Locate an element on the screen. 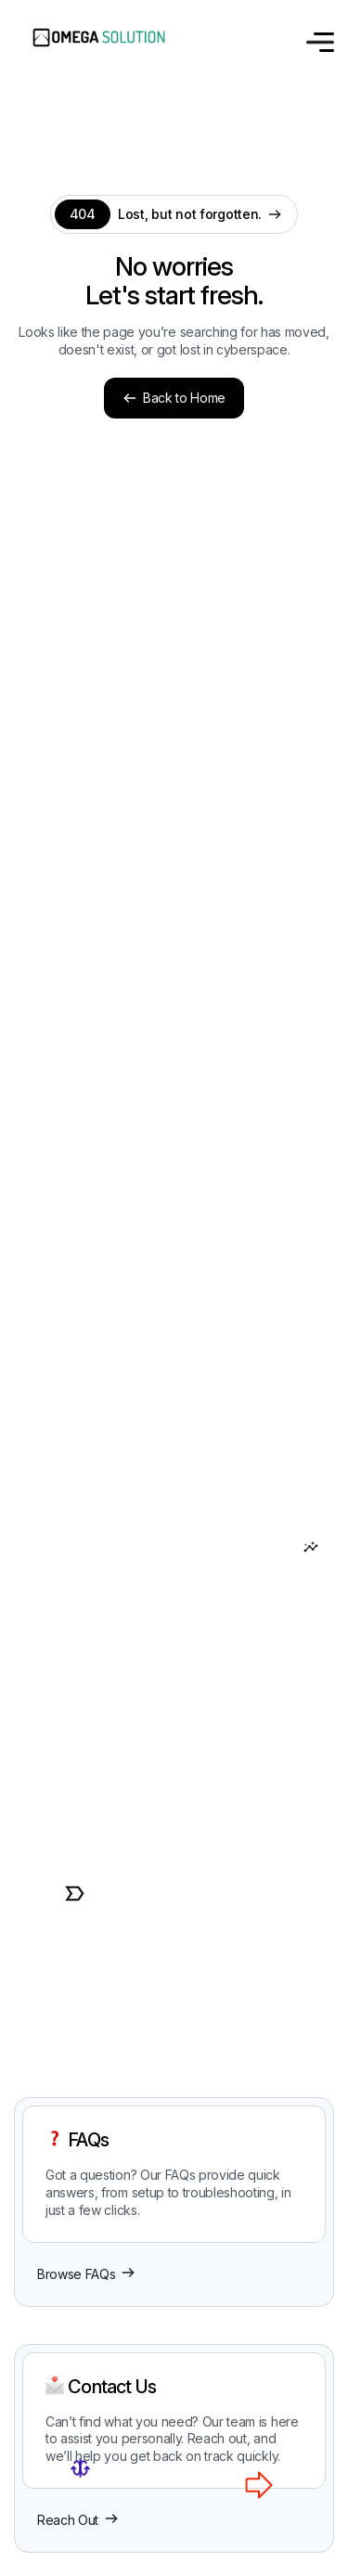 The image size is (348, 2576). mark message as important is located at coordinates (74, 1893).